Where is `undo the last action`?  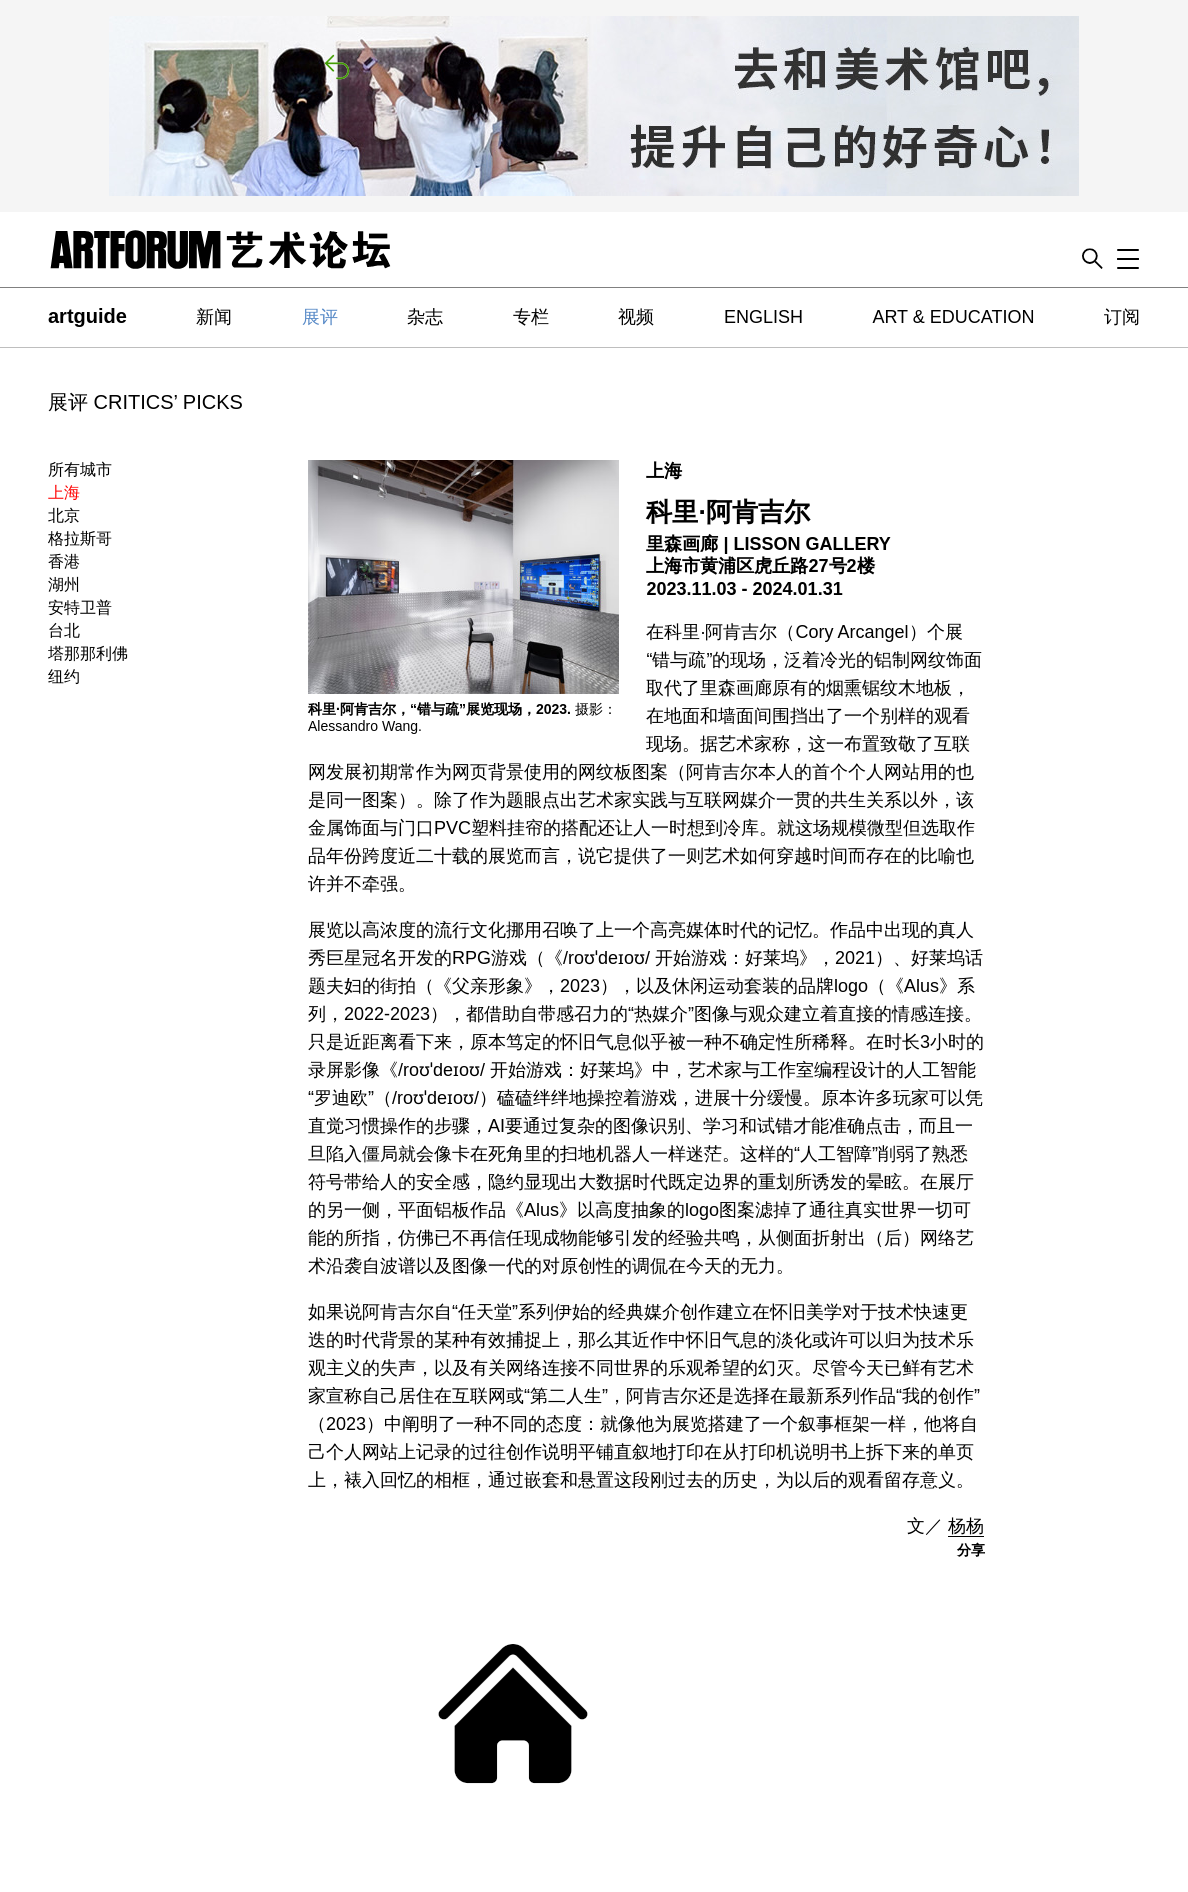
undo the last action is located at coordinates (337, 67).